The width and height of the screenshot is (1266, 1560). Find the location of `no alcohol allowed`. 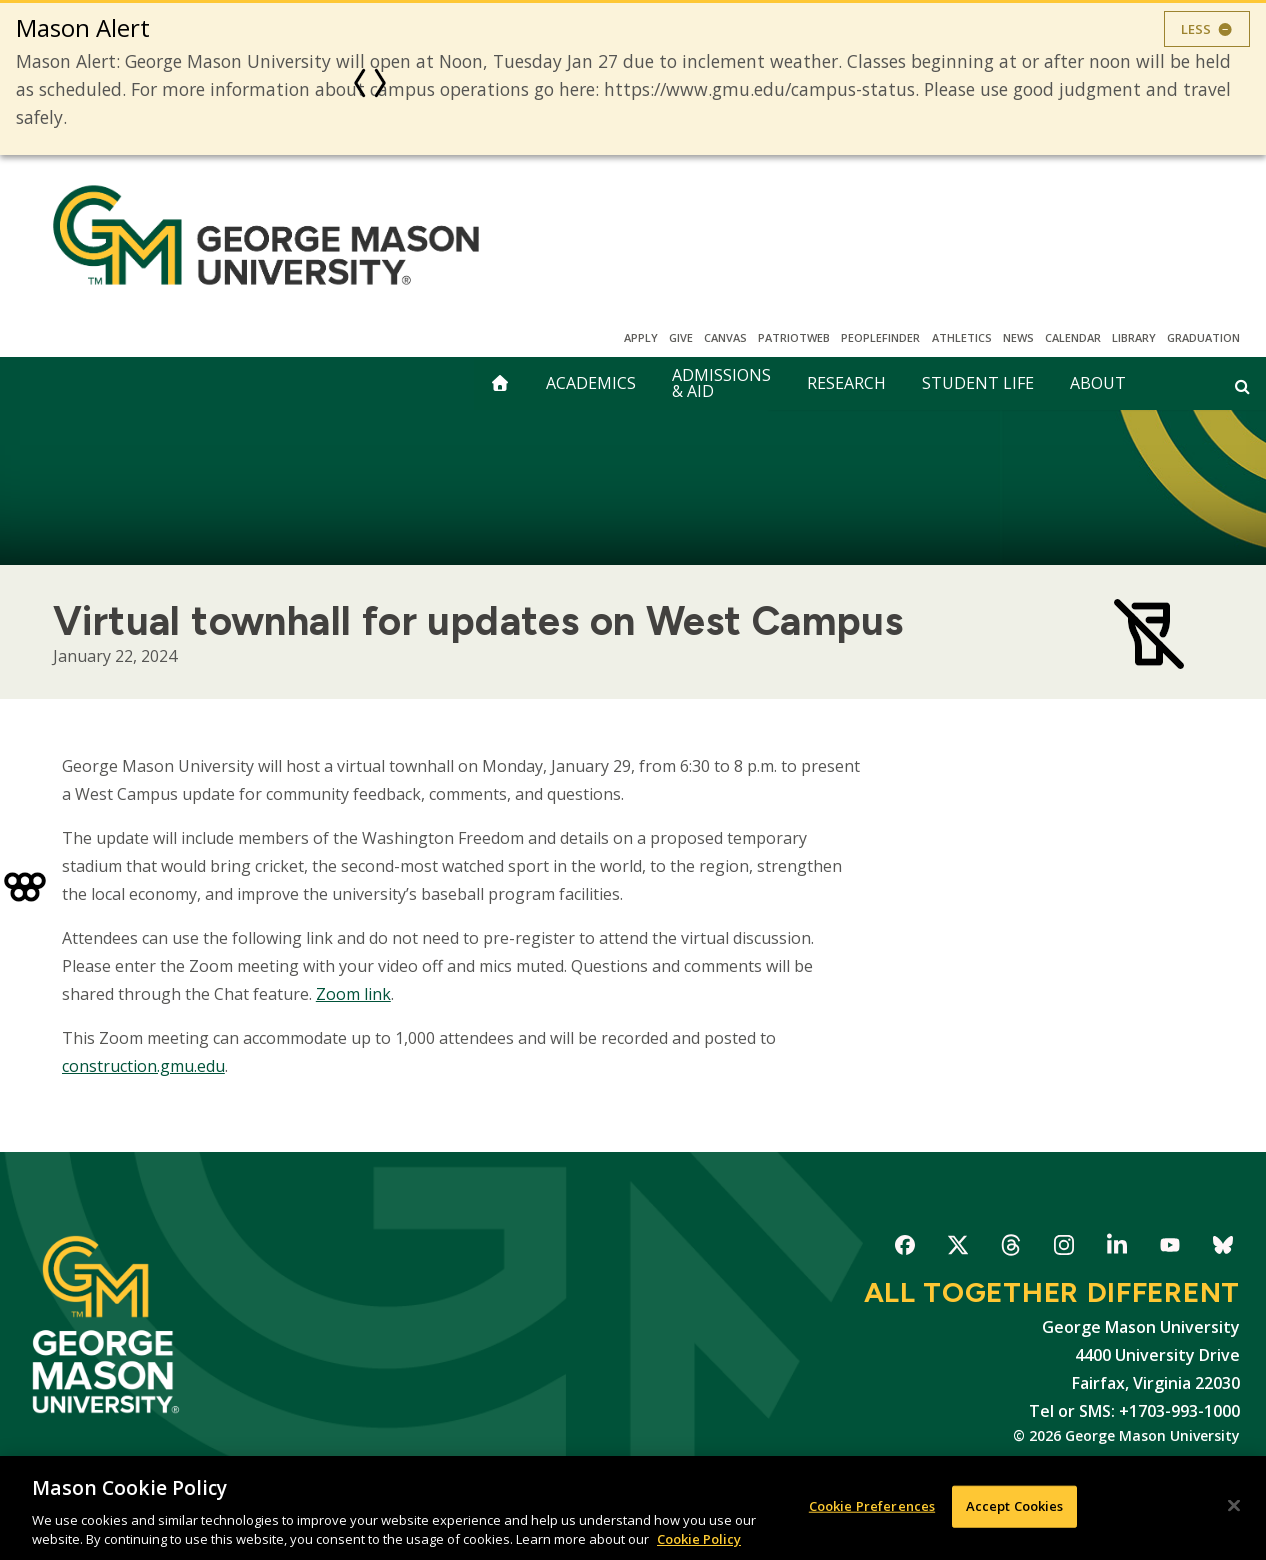

no alcohol allowed is located at coordinates (1149, 634).